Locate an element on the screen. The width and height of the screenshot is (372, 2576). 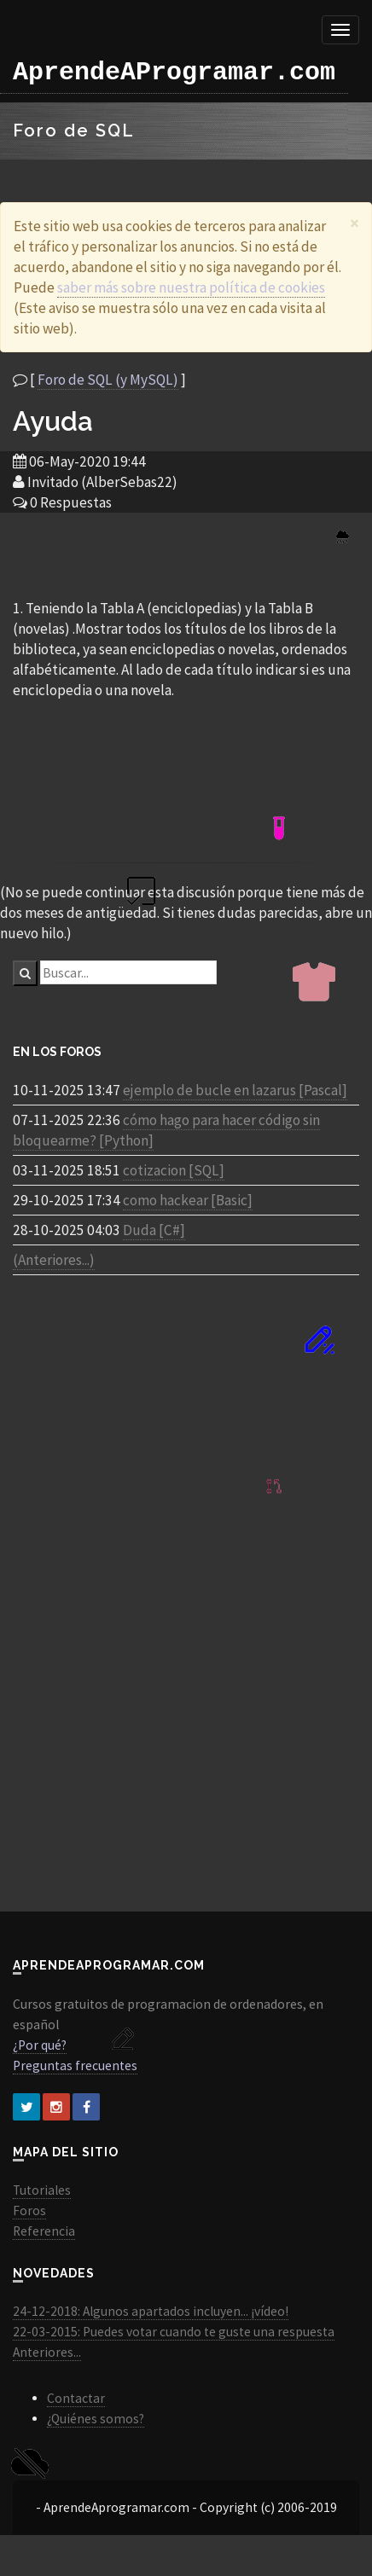
indicates no cloud connection available is located at coordinates (30, 2463).